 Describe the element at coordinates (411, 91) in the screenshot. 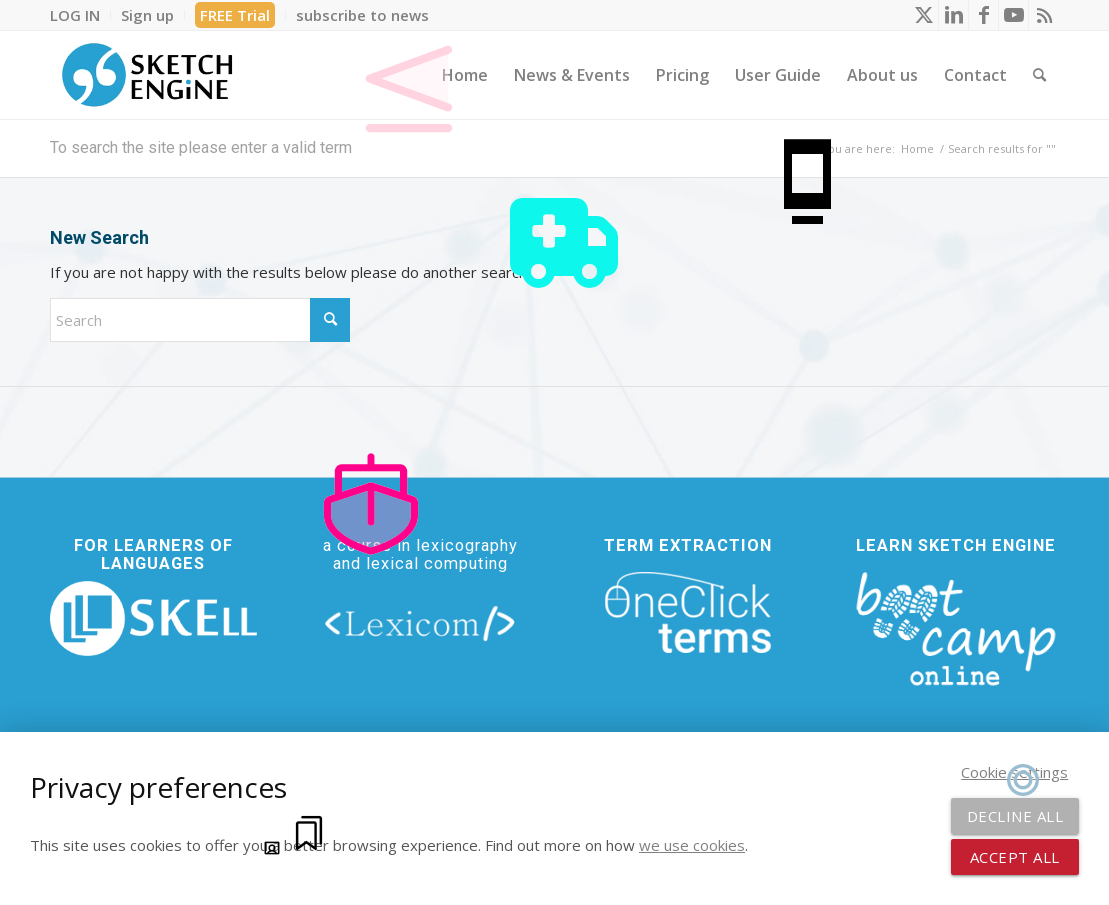

I see `less than or equal to mathematical operator` at that location.